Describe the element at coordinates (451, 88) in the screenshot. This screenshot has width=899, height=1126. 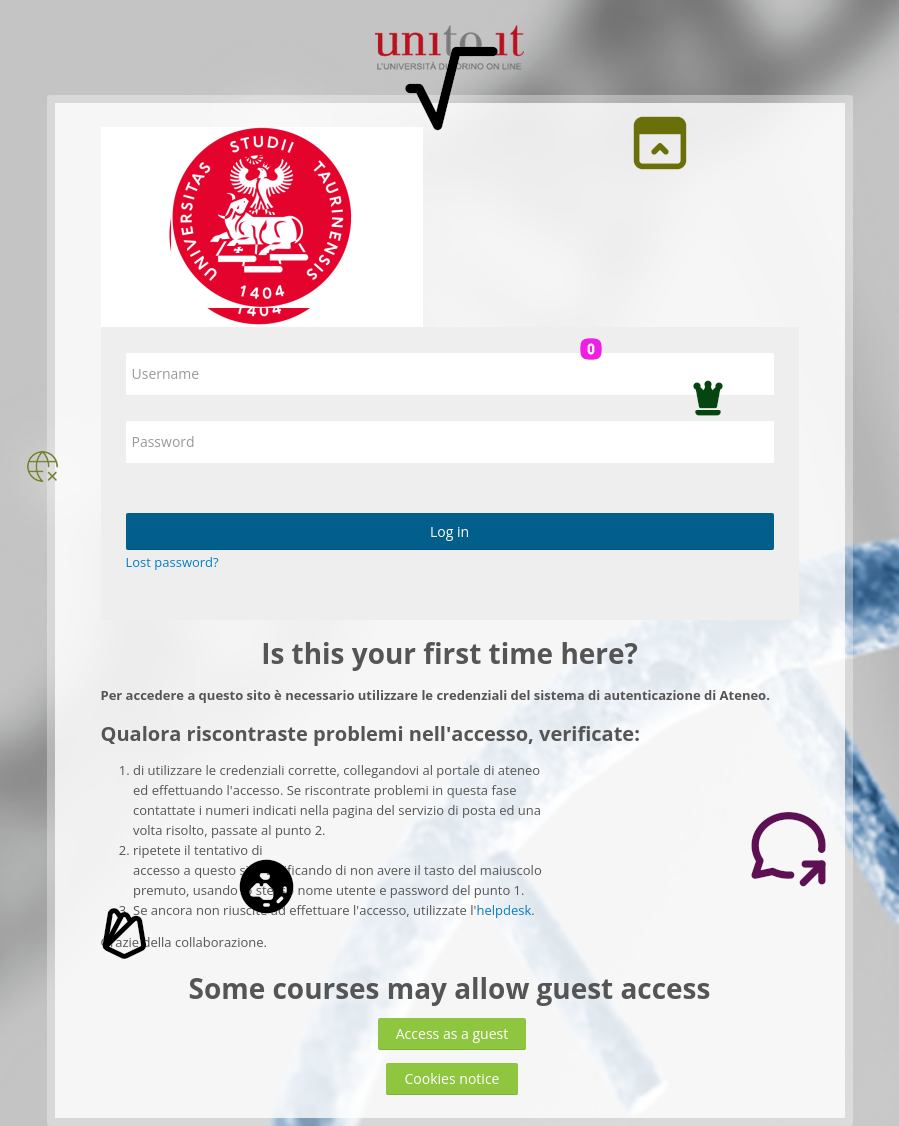
I see `access square root or radical function in calculator` at that location.